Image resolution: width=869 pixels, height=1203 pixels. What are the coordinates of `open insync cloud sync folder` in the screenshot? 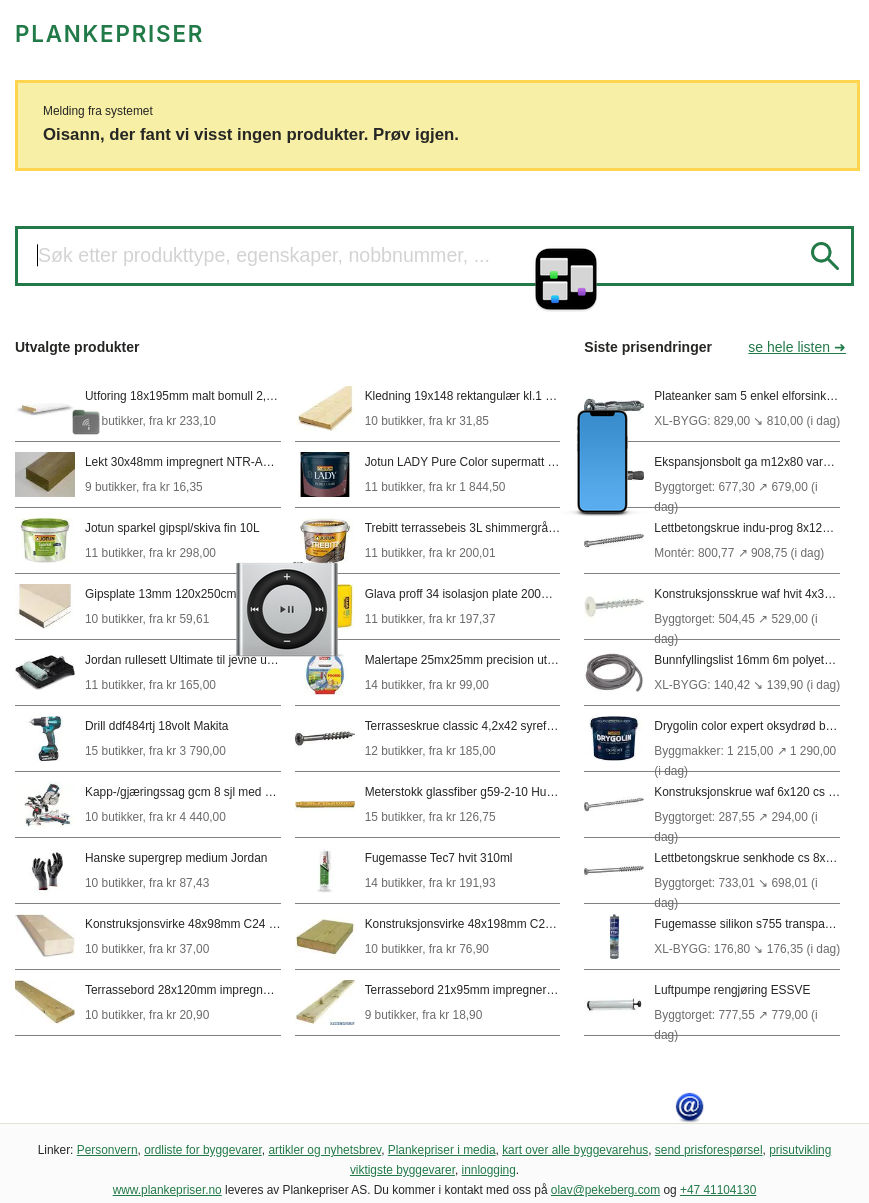 It's located at (86, 422).